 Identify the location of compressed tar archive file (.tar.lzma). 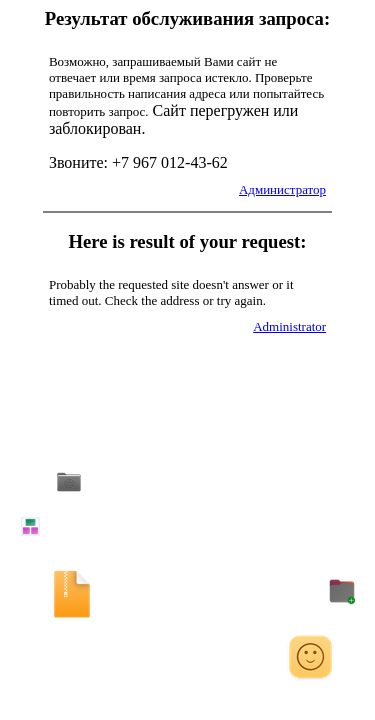
(72, 595).